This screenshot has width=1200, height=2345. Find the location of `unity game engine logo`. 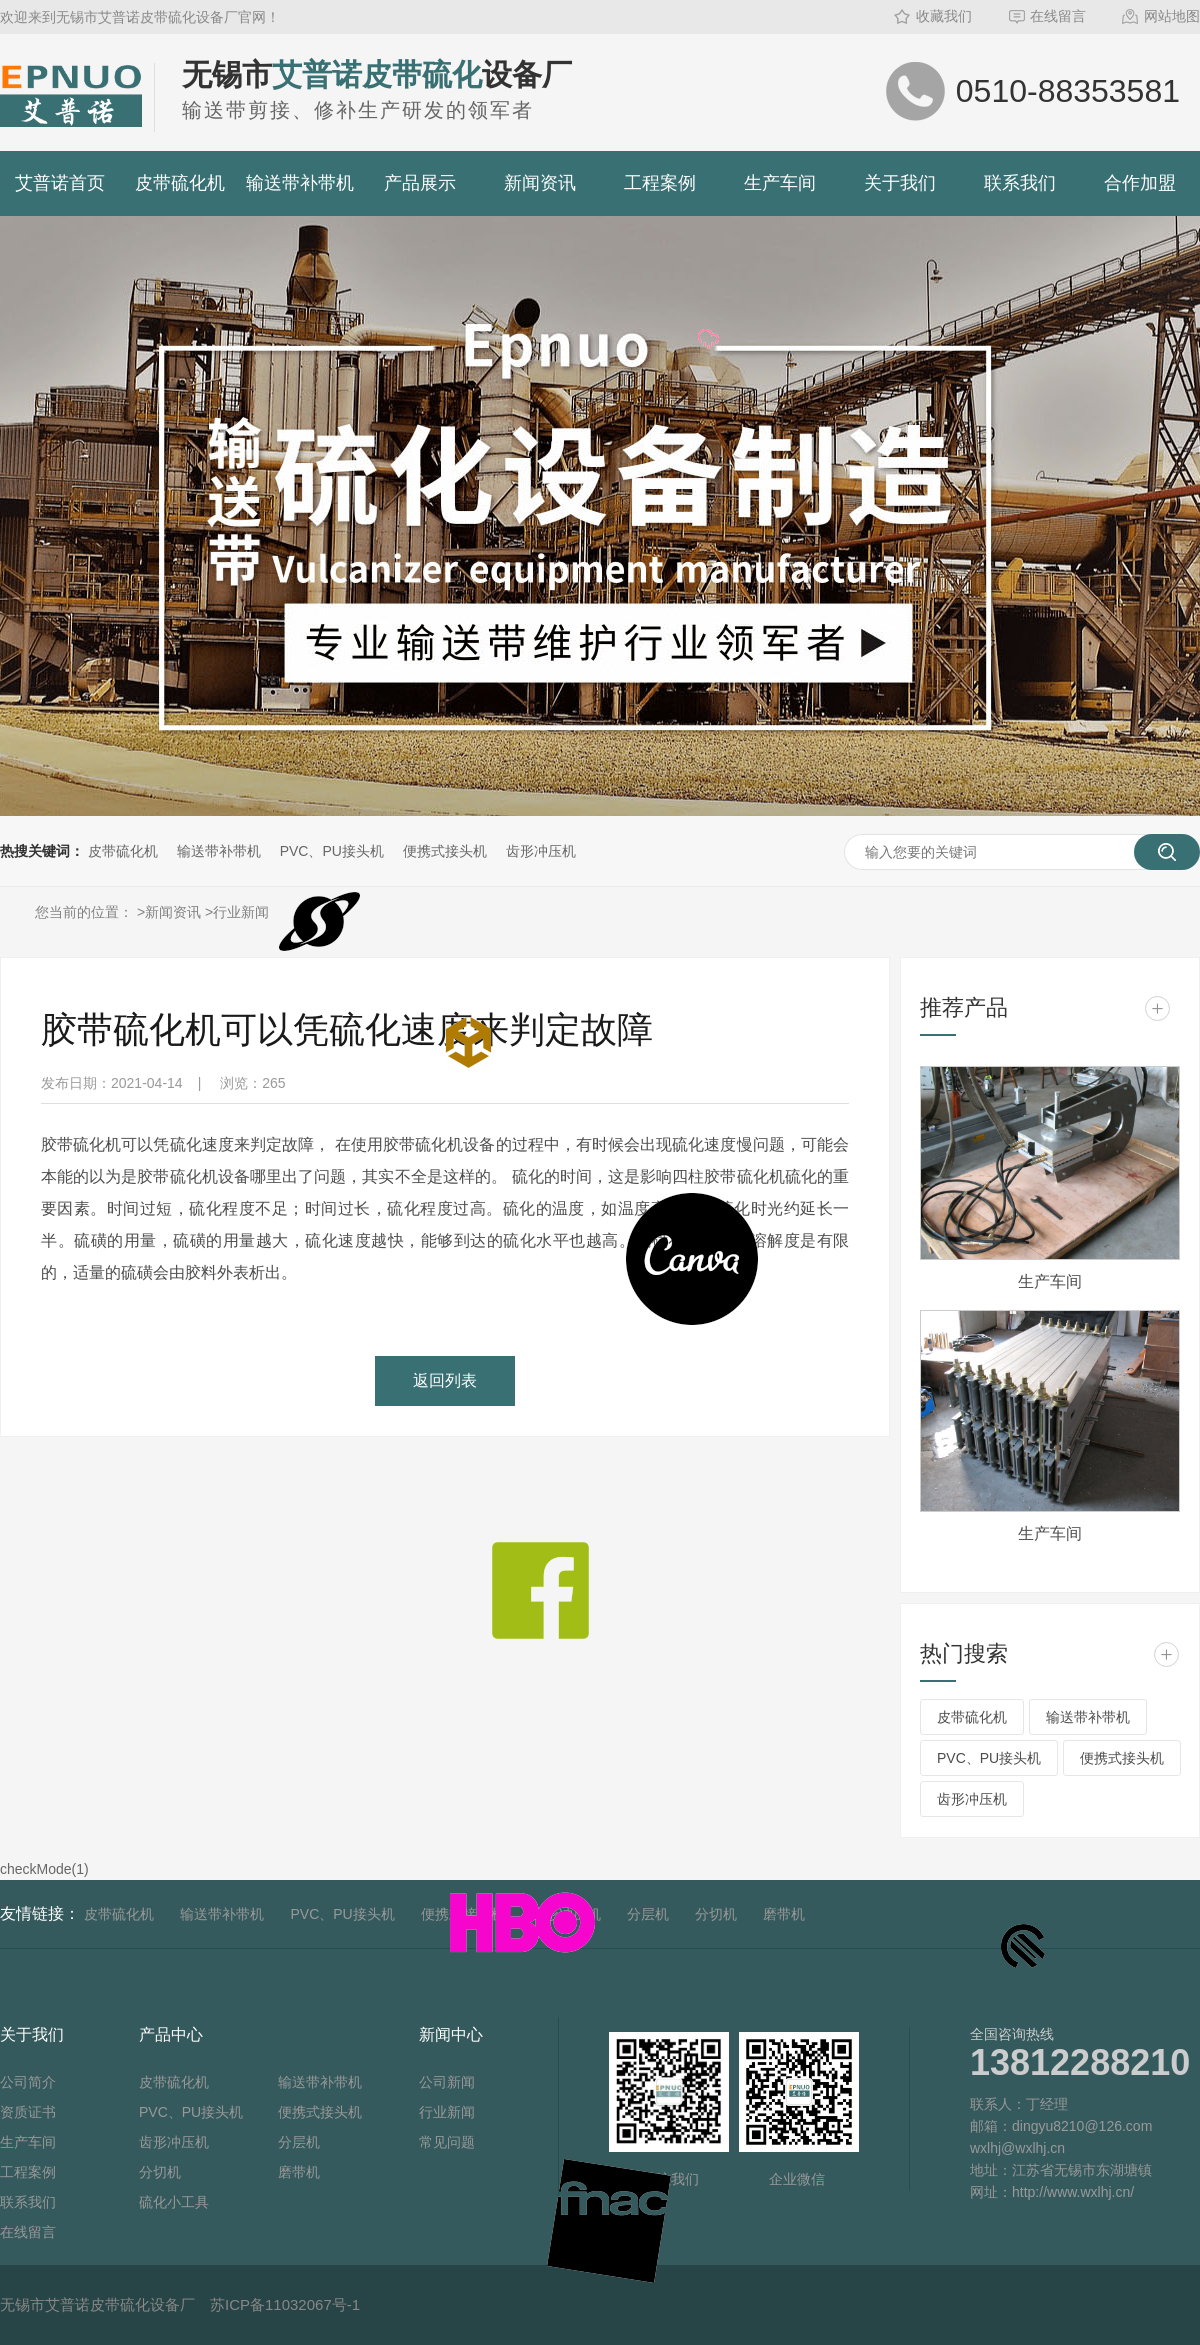

unity game engine logo is located at coordinates (468, 1042).